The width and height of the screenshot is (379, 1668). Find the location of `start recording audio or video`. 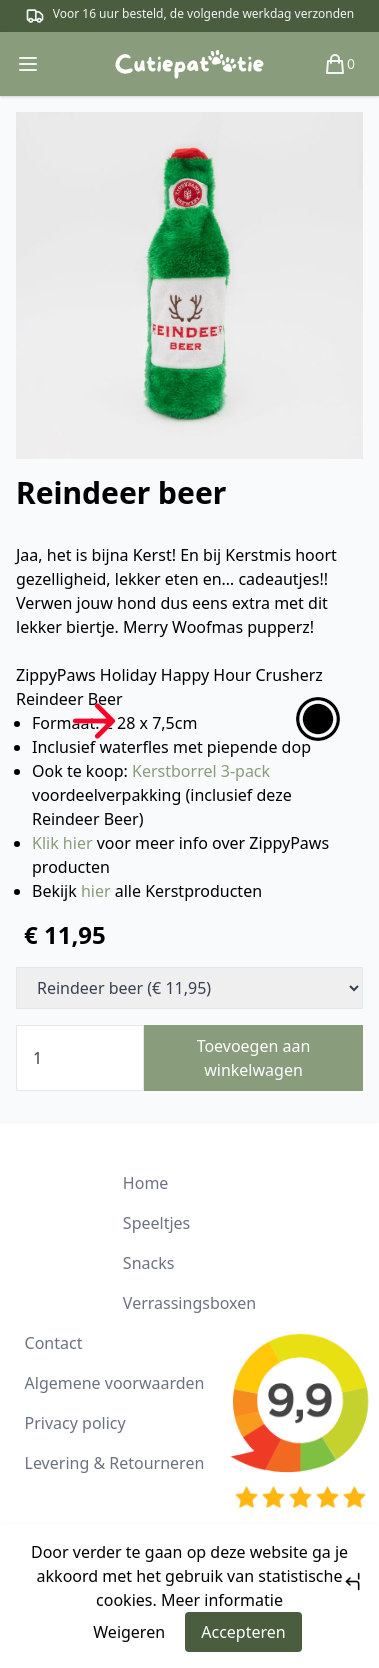

start recording audio or video is located at coordinates (318, 719).